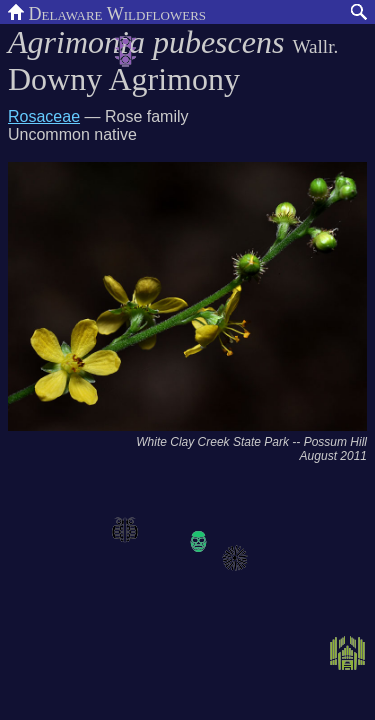  I want to click on access organ or church music settings, so click(347, 652).